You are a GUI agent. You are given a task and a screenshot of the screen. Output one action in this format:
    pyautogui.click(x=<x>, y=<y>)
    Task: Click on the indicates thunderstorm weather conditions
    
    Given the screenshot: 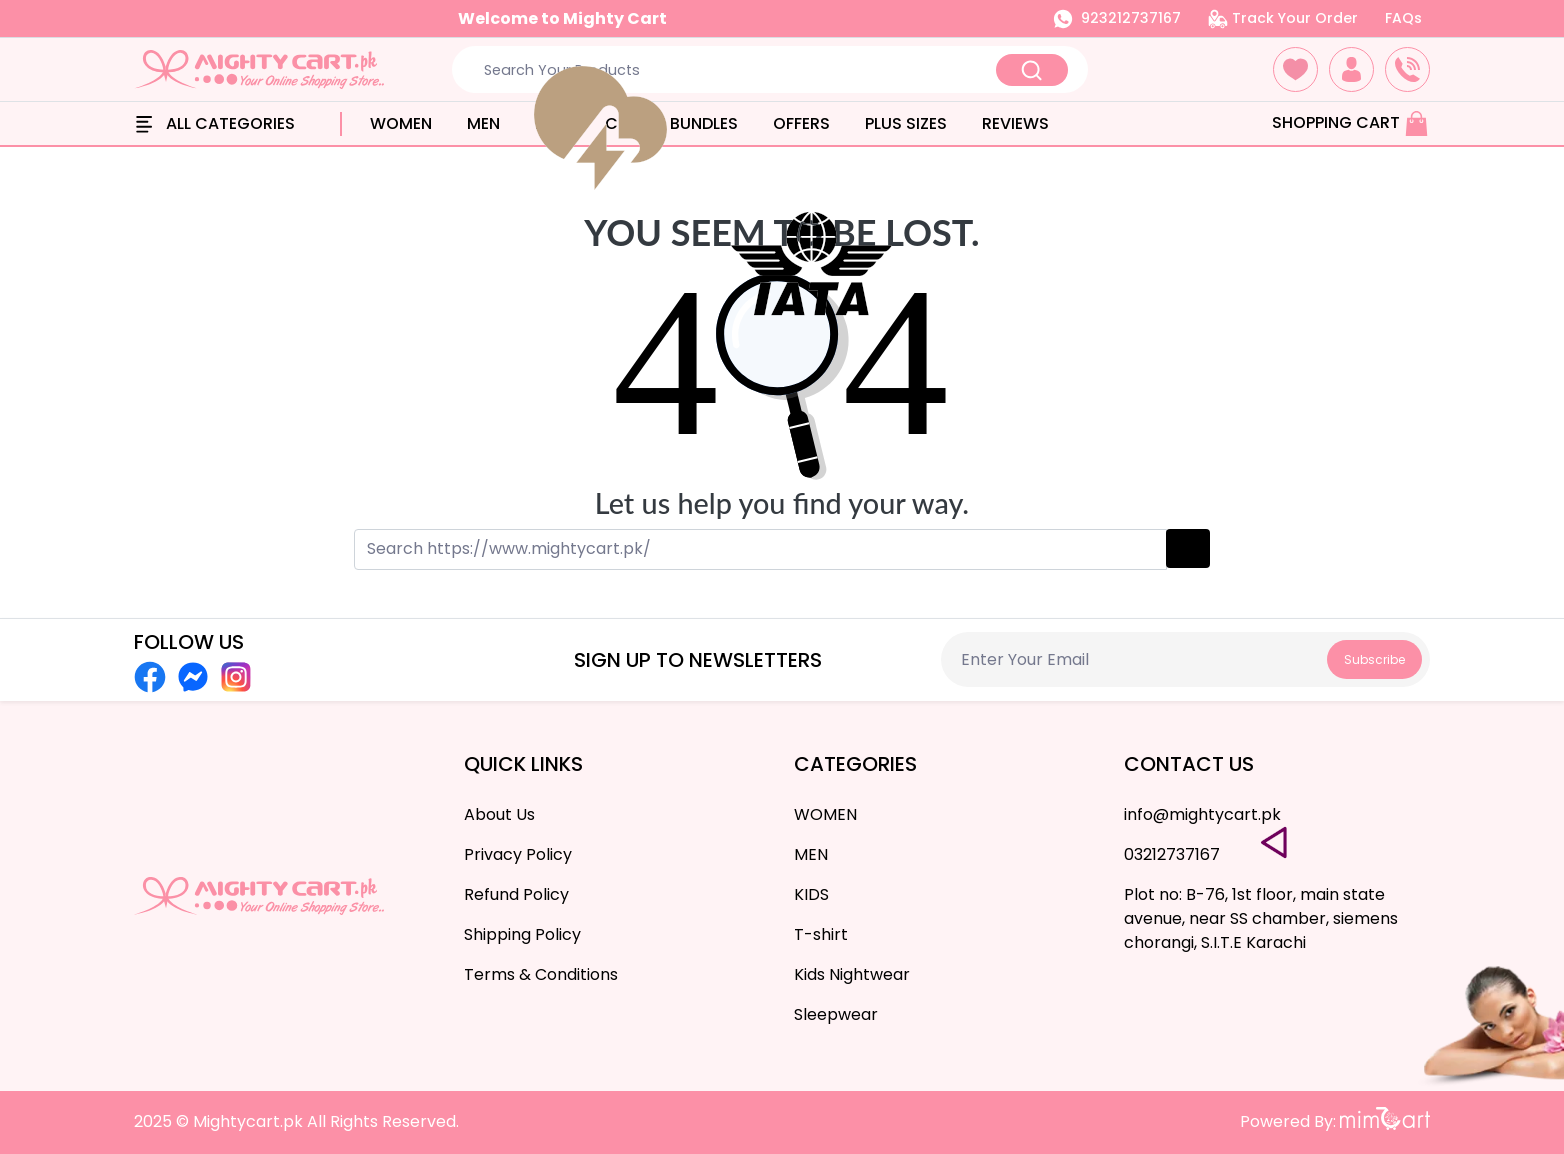 What is the action you would take?
    pyautogui.click(x=600, y=126)
    